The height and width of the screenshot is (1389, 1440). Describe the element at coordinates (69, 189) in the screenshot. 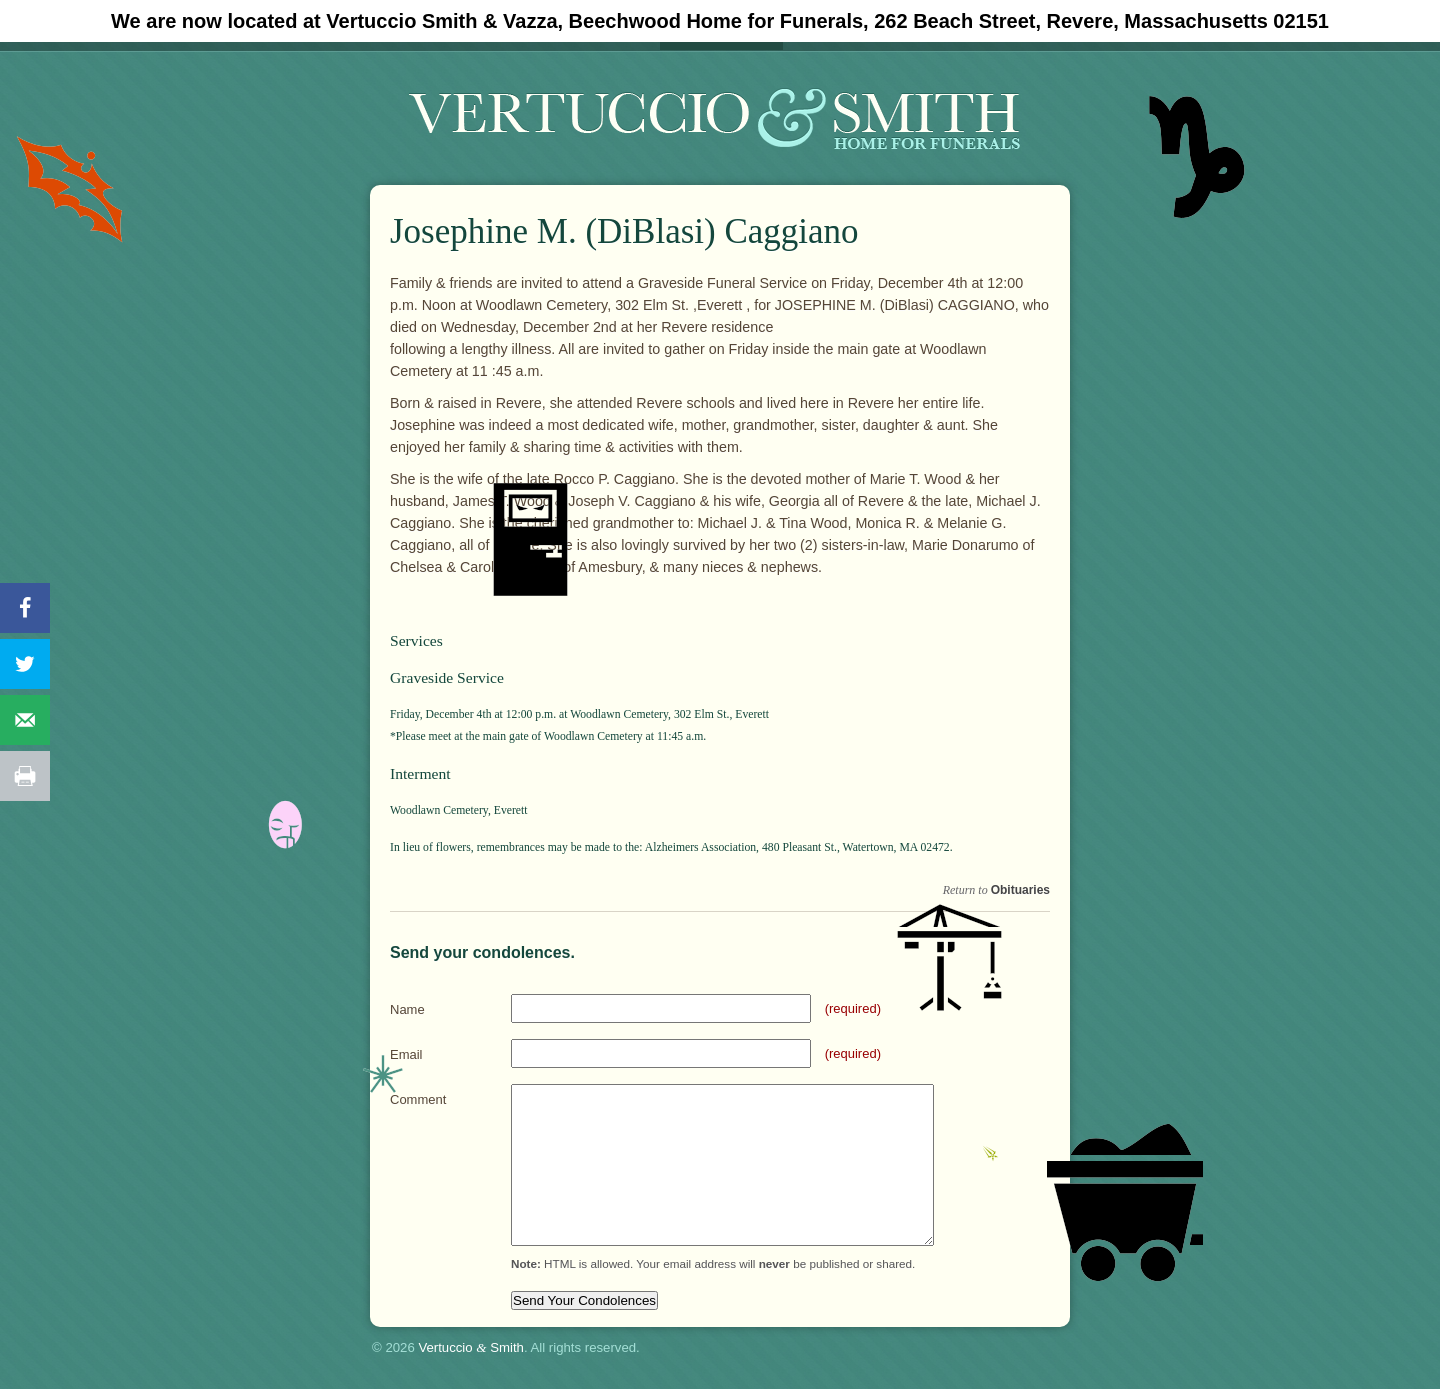

I see `indicates damage or injury status in a game` at that location.